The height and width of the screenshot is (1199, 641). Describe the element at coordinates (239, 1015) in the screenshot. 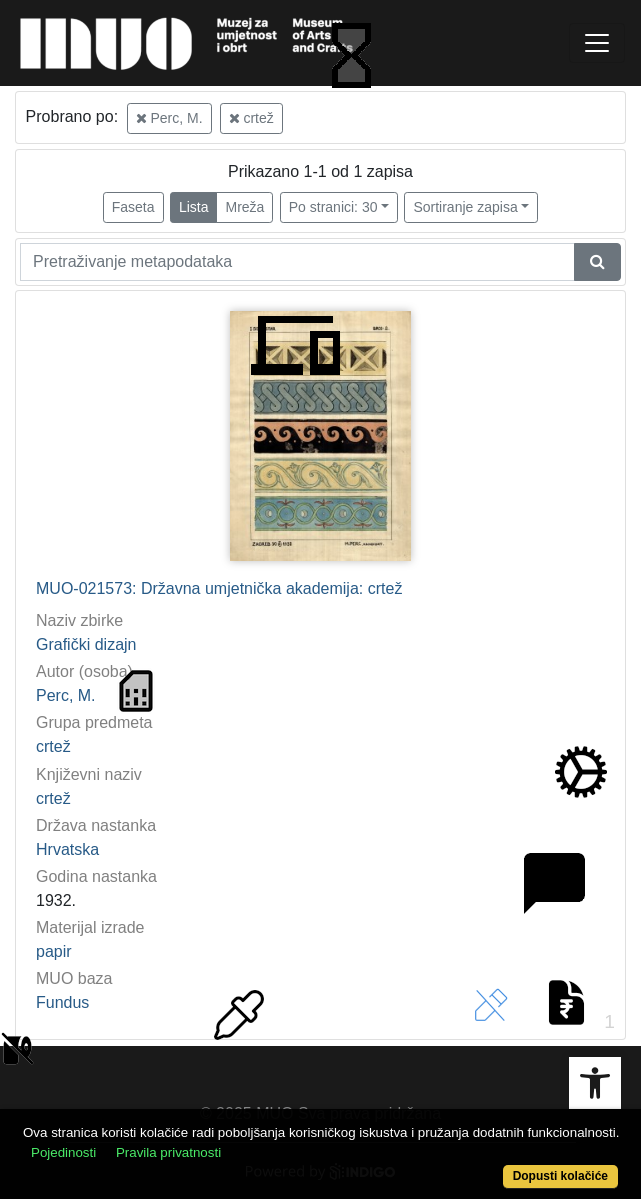

I see `pick a color from the screen` at that location.